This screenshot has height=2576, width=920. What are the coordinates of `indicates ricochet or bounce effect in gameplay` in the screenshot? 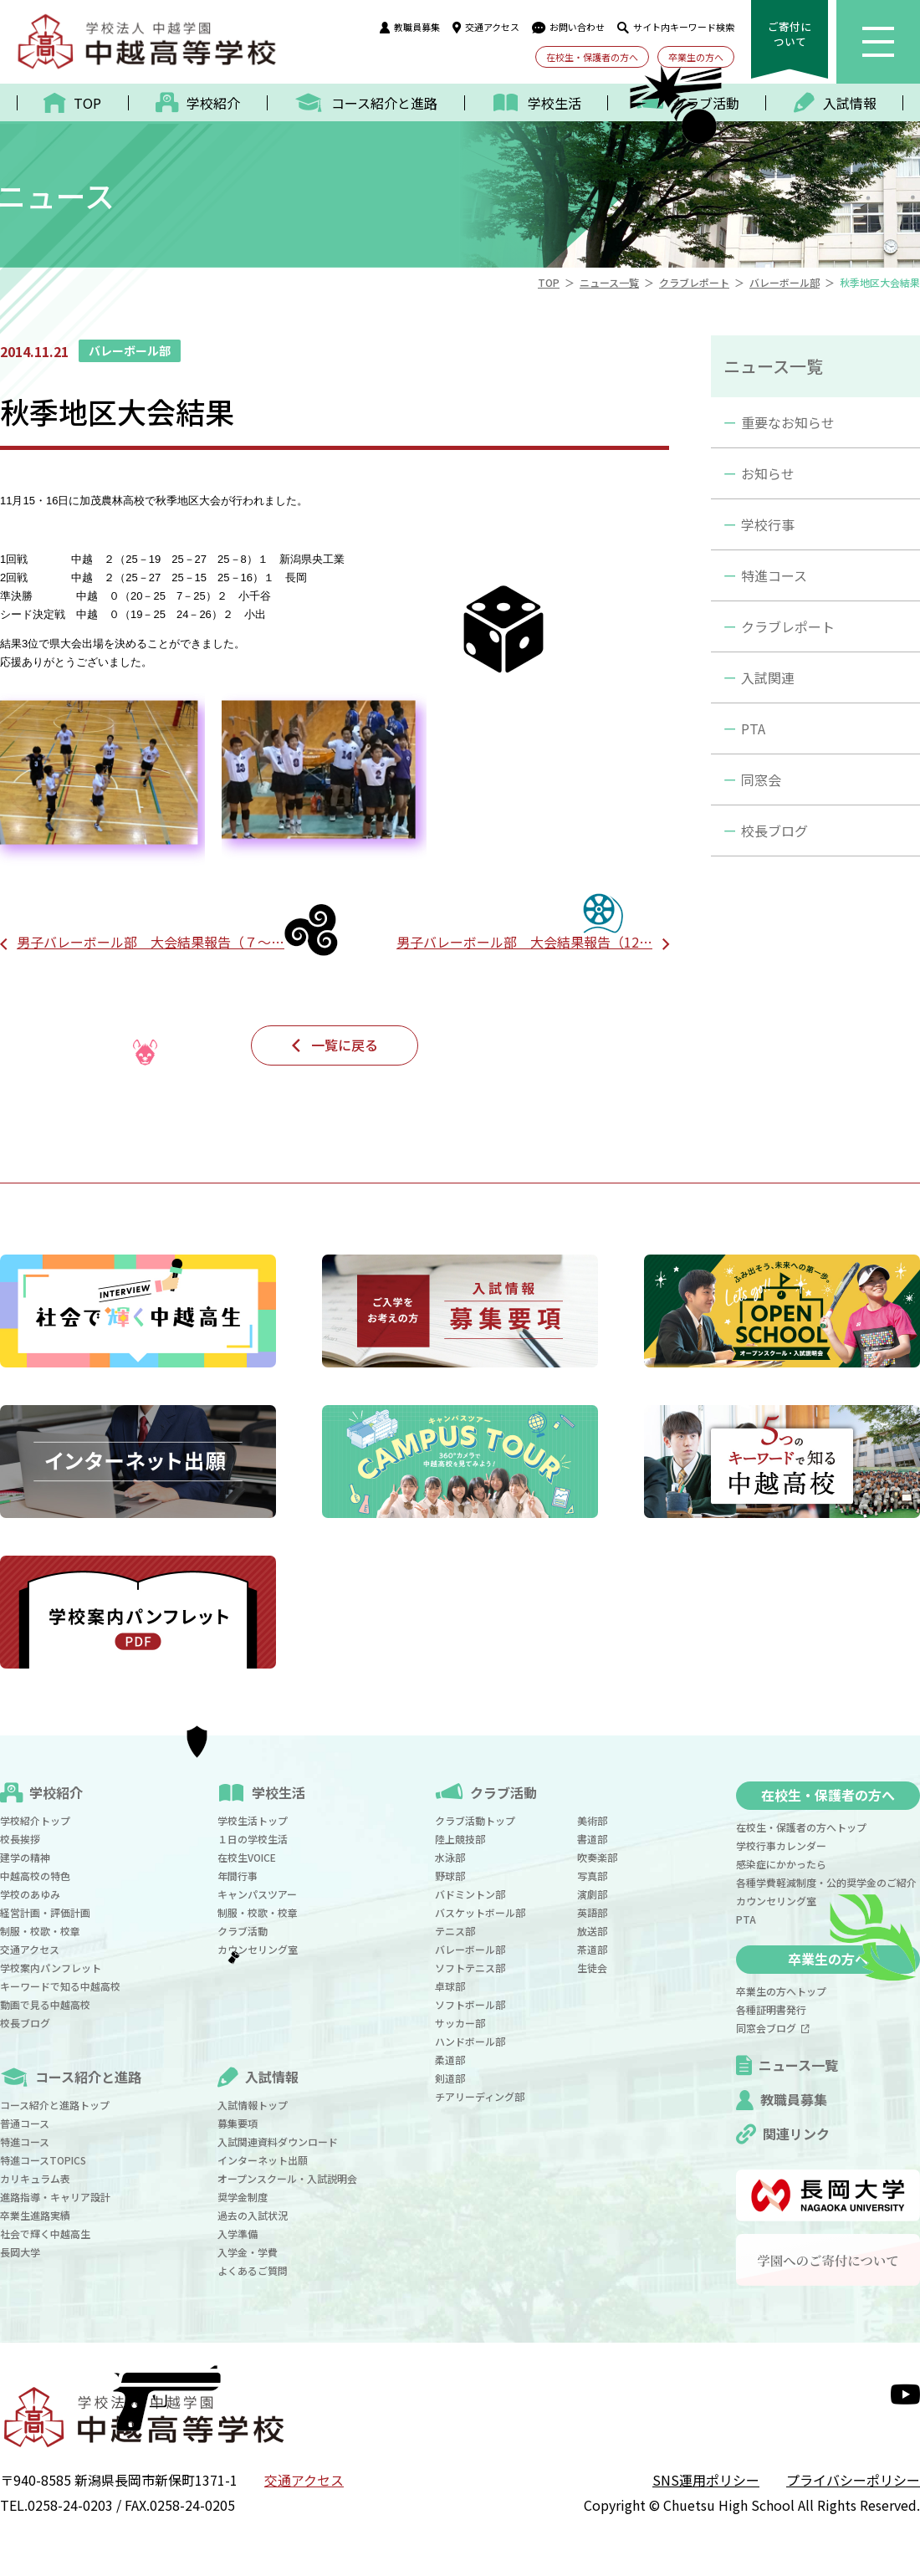 It's located at (675, 104).